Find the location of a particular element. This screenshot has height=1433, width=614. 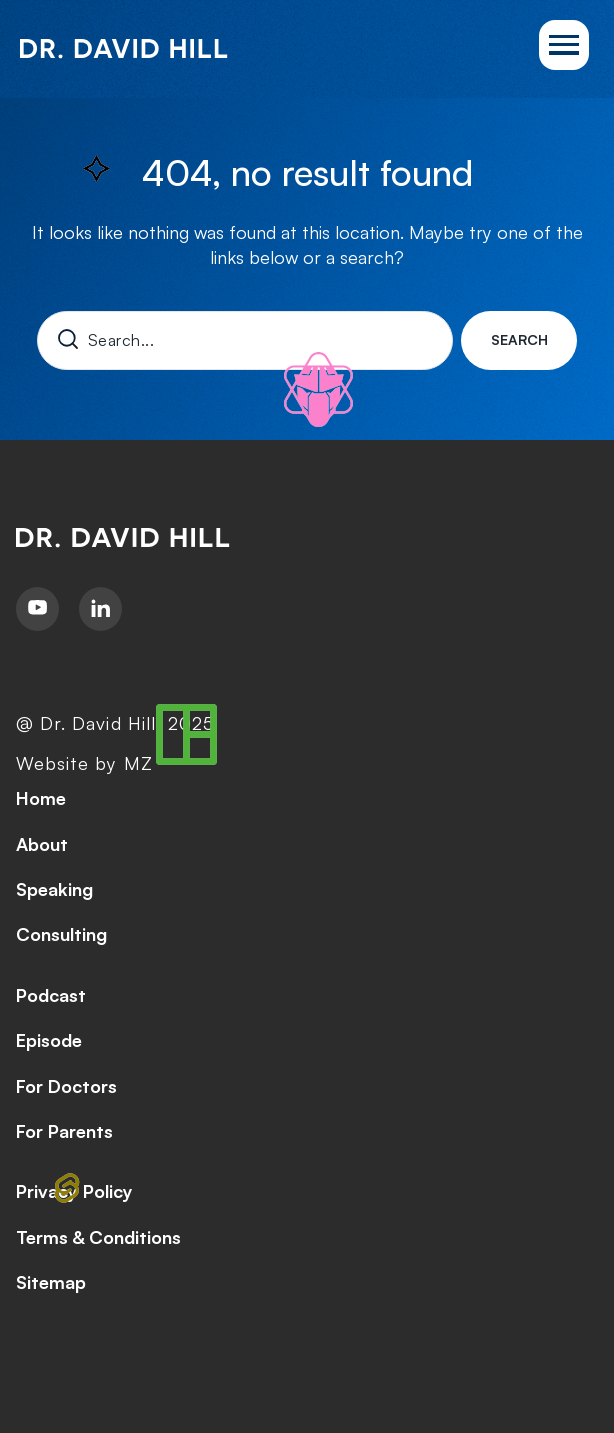

visit primereact component library website is located at coordinates (318, 389).